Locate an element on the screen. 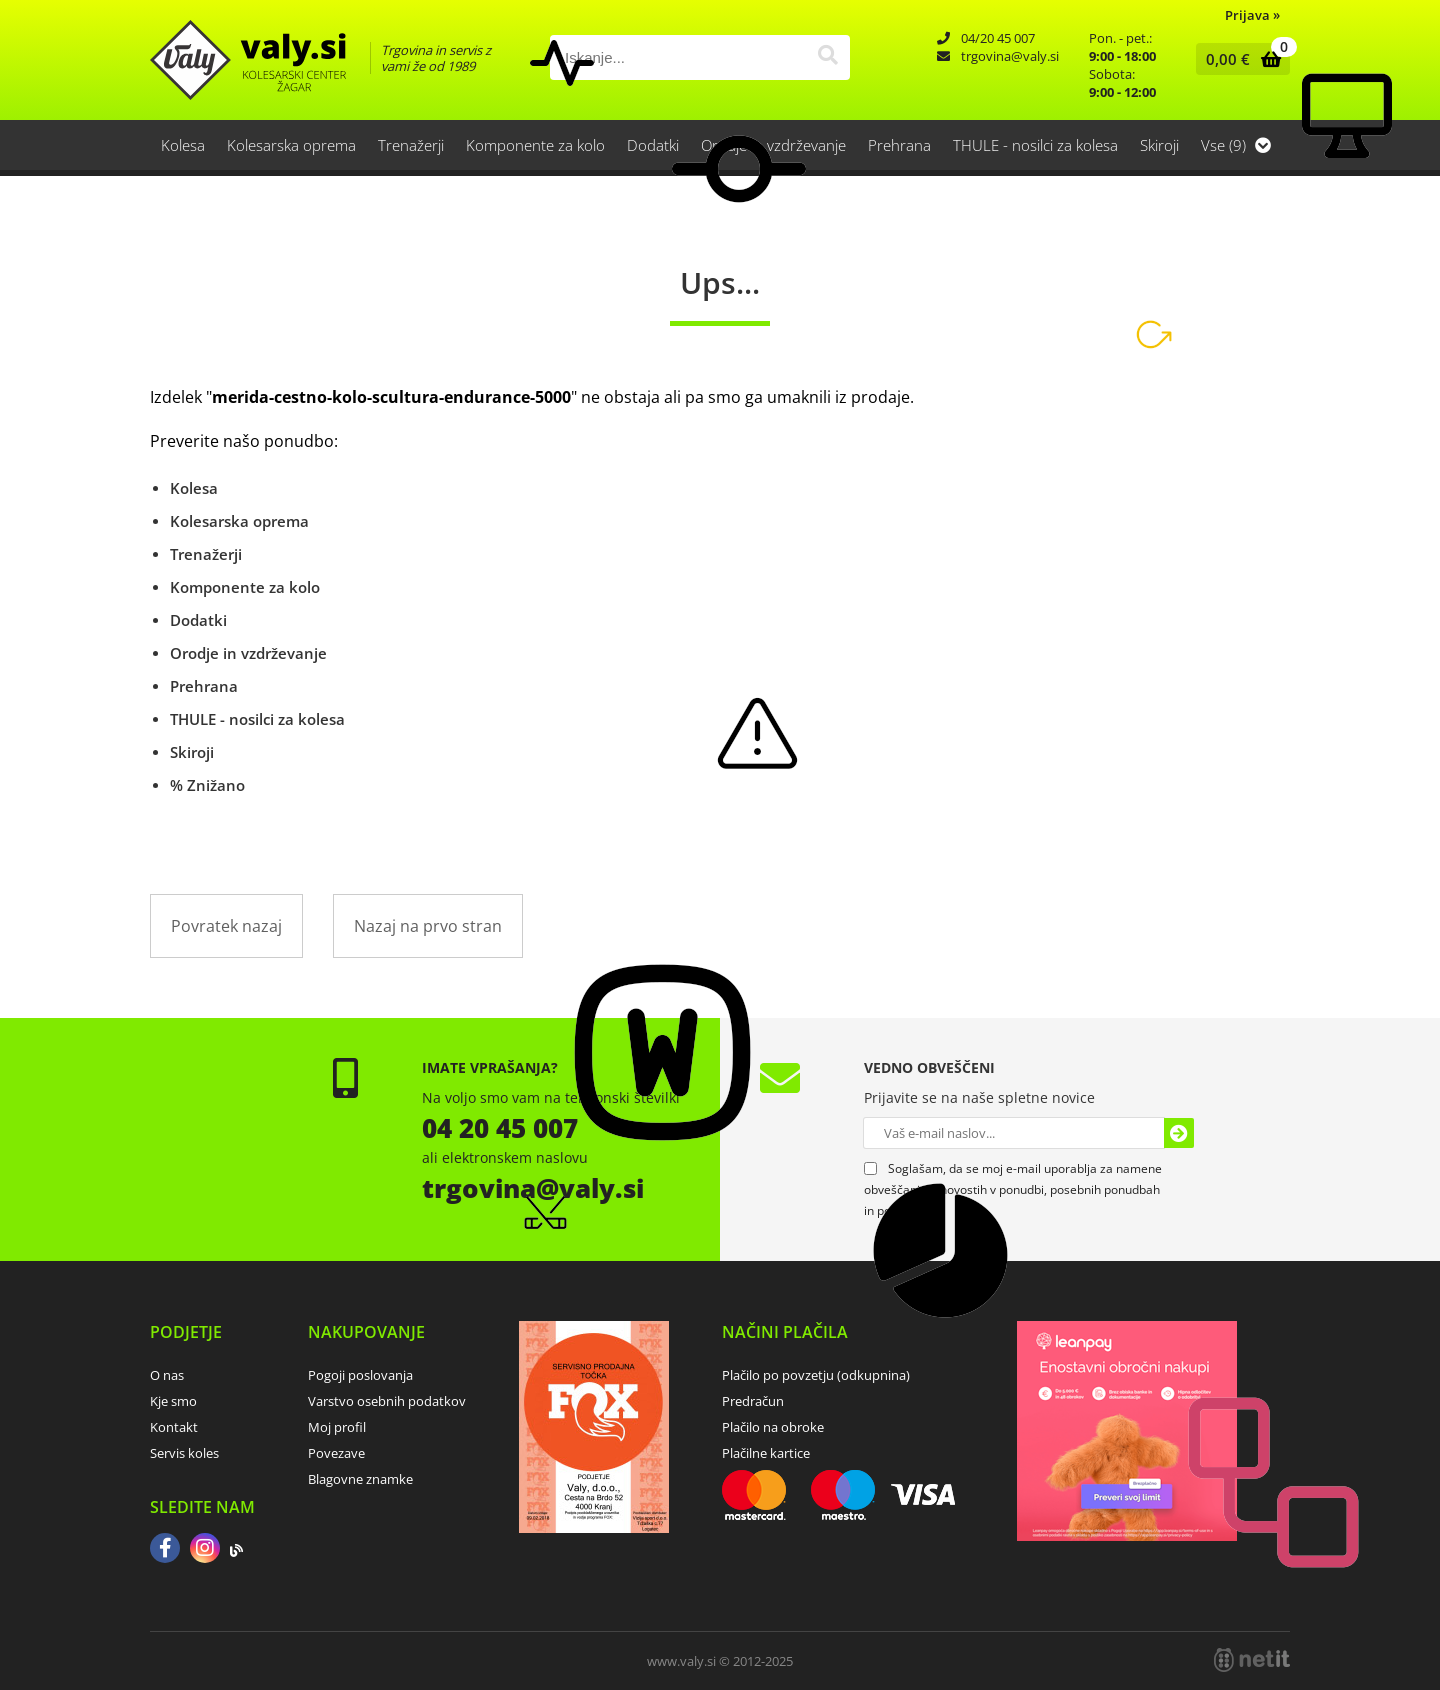 The height and width of the screenshot is (1690, 1440). view repository activity and insights is located at coordinates (562, 64).